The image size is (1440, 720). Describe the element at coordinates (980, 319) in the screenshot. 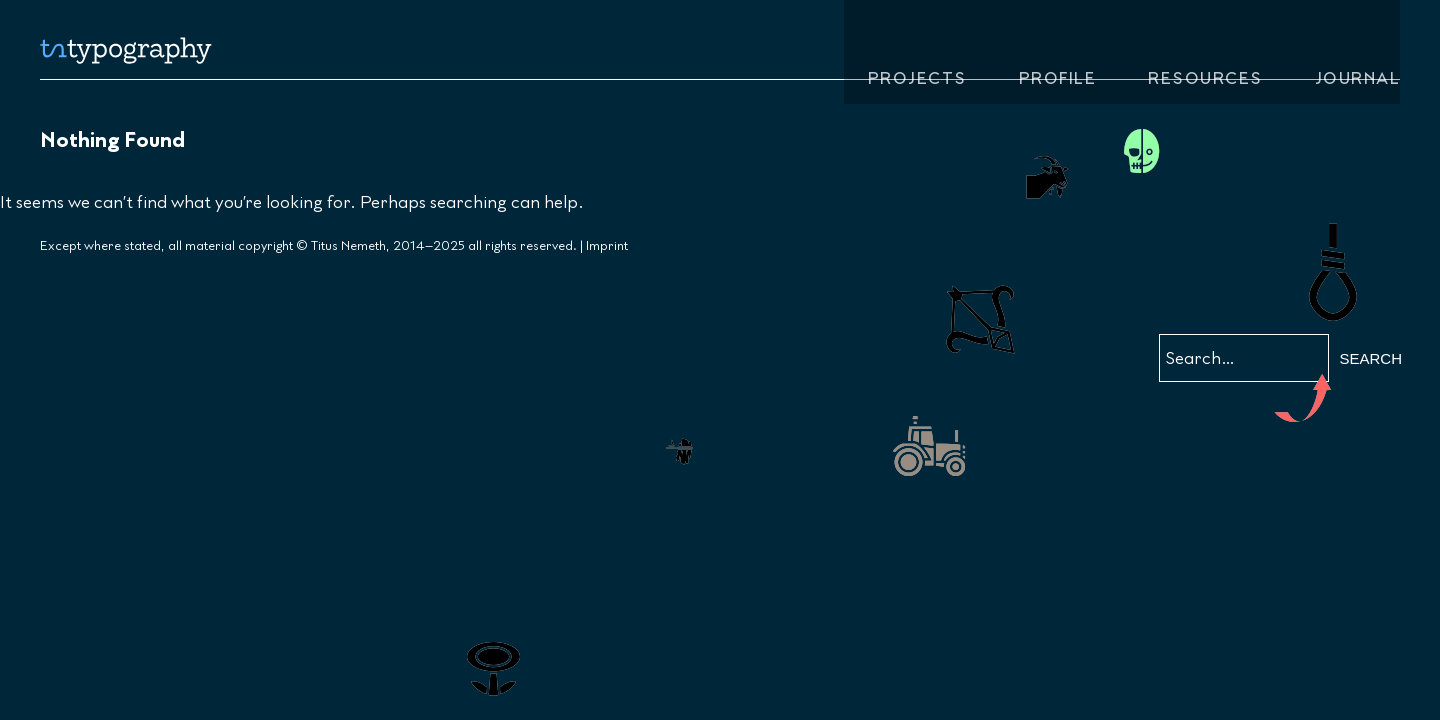

I see `select bow and arrow weapon` at that location.